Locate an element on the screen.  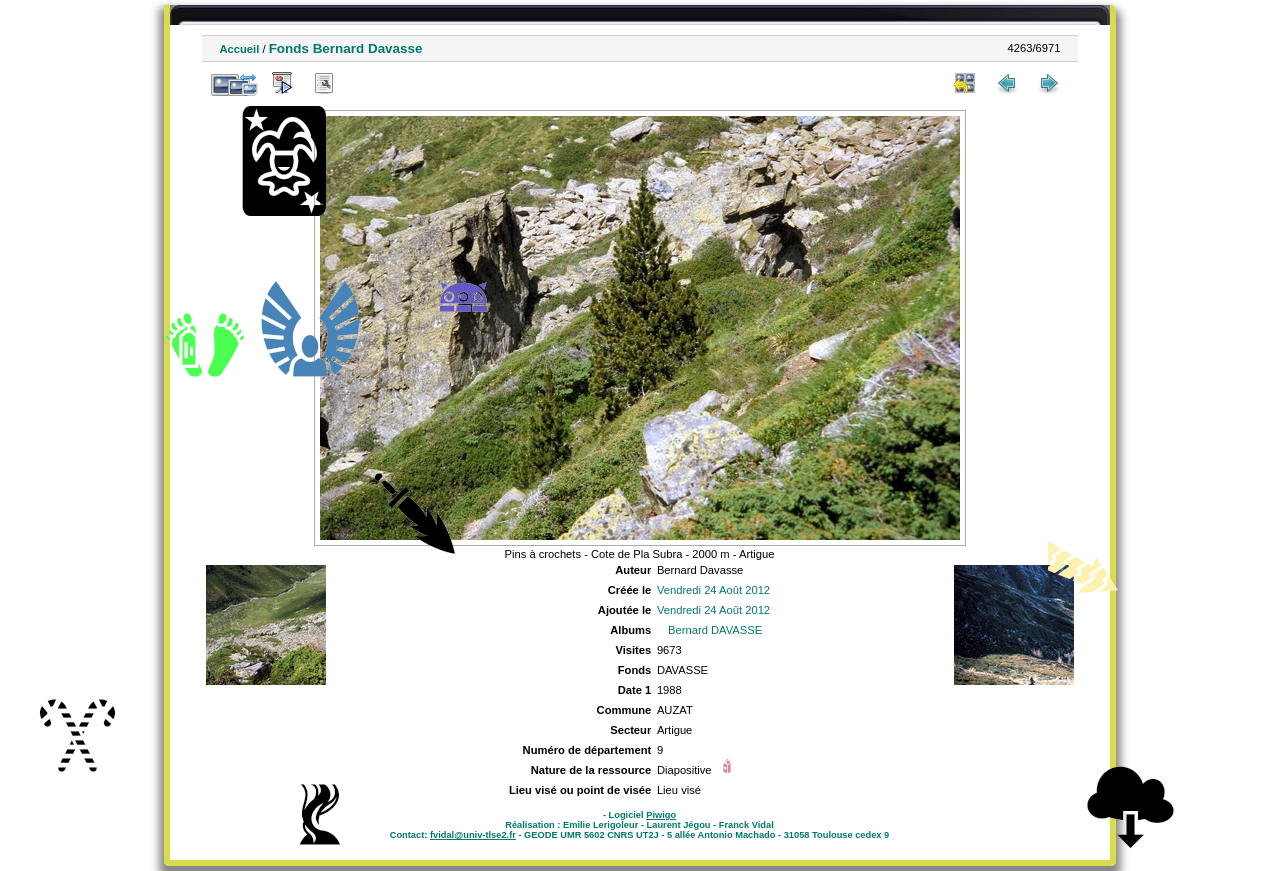
indicates deceased character or death state is located at coordinates (205, 345).